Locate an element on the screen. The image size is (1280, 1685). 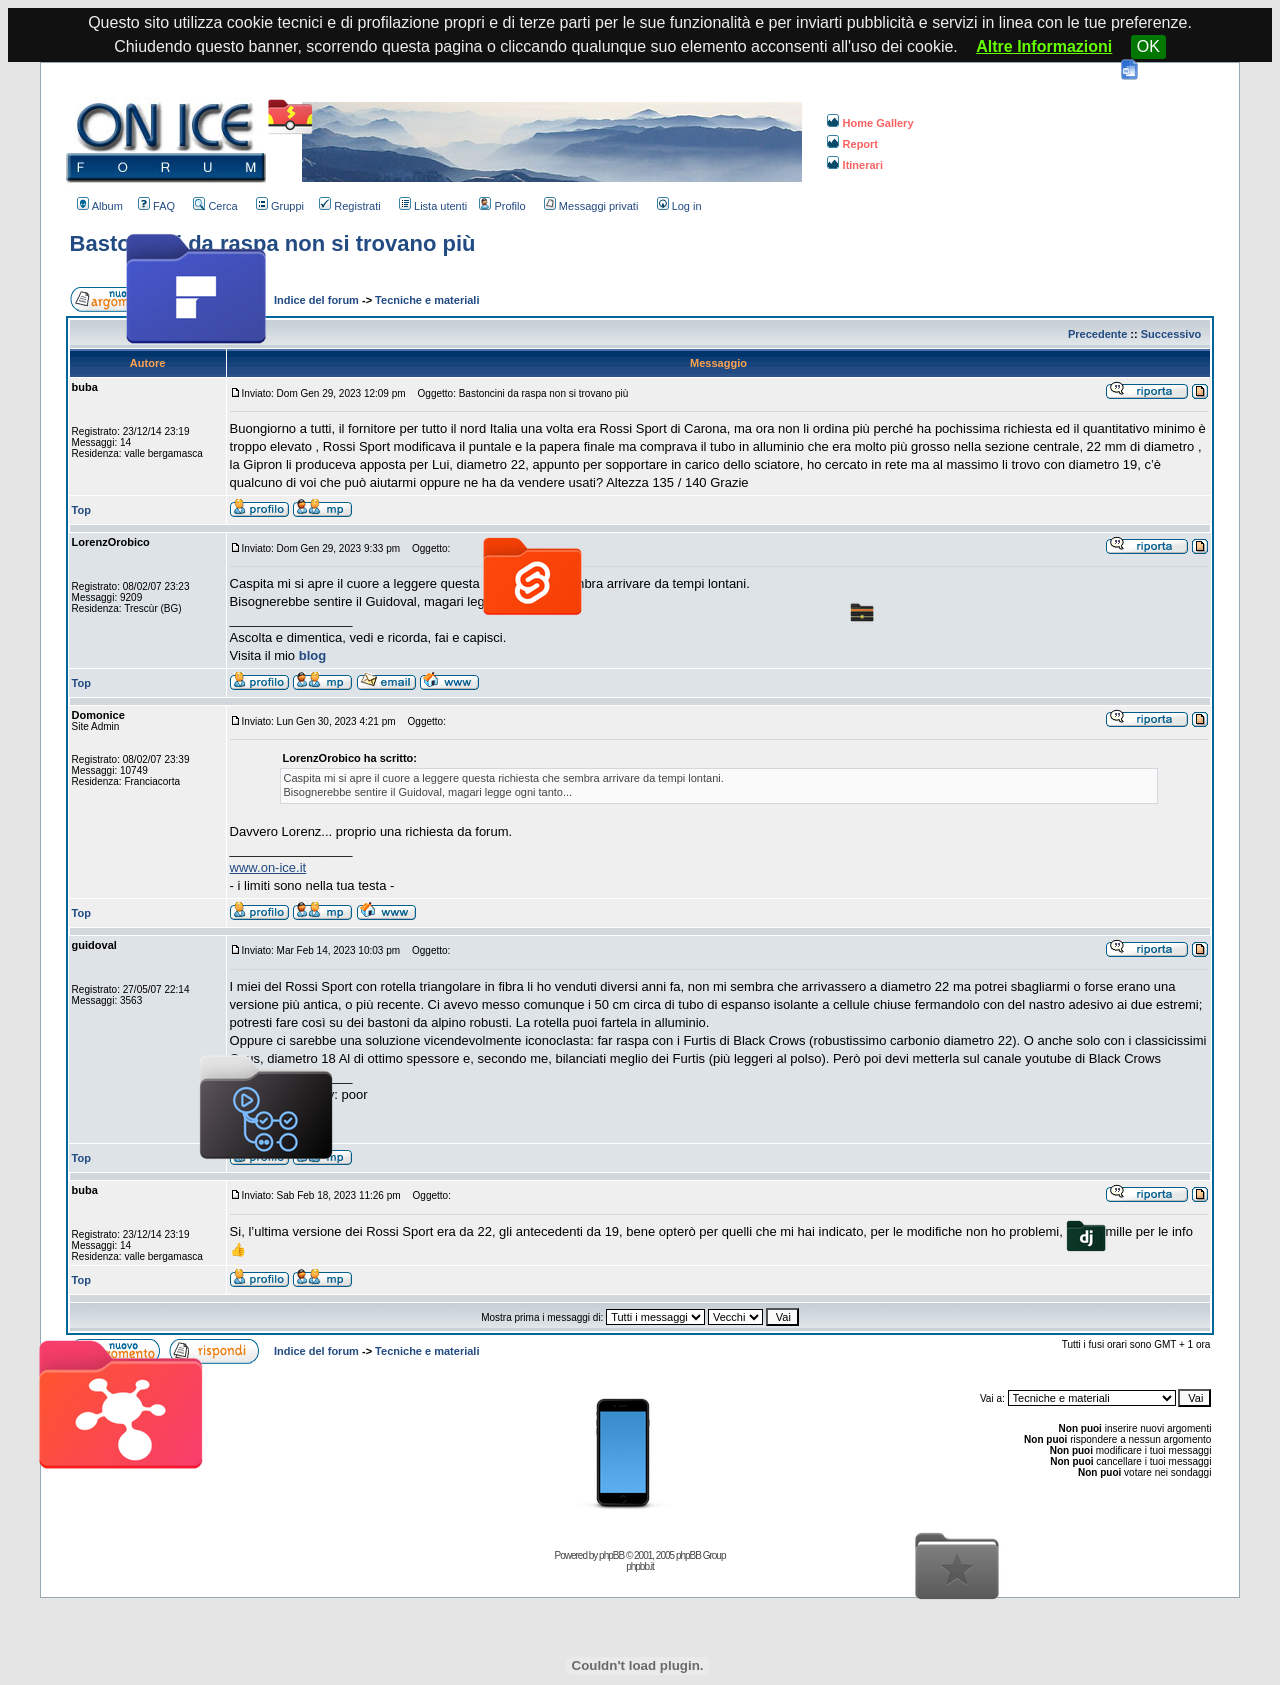
folder for pokémon-related files or game assets is located at coordinates (290, 118).